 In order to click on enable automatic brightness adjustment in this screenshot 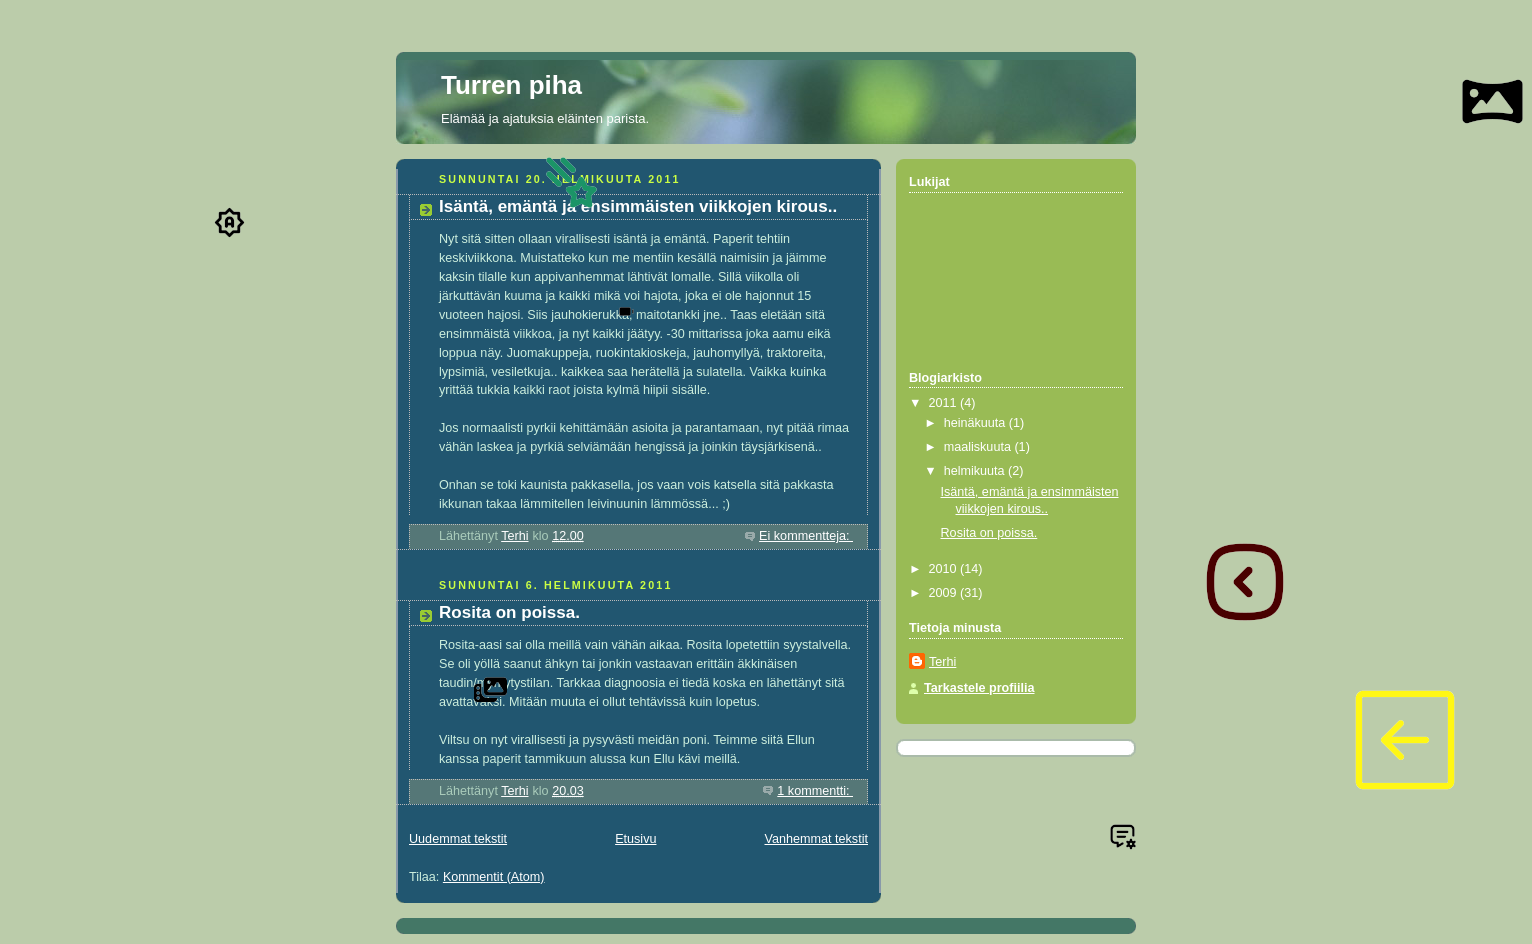, I will do `click(229, 222)`.